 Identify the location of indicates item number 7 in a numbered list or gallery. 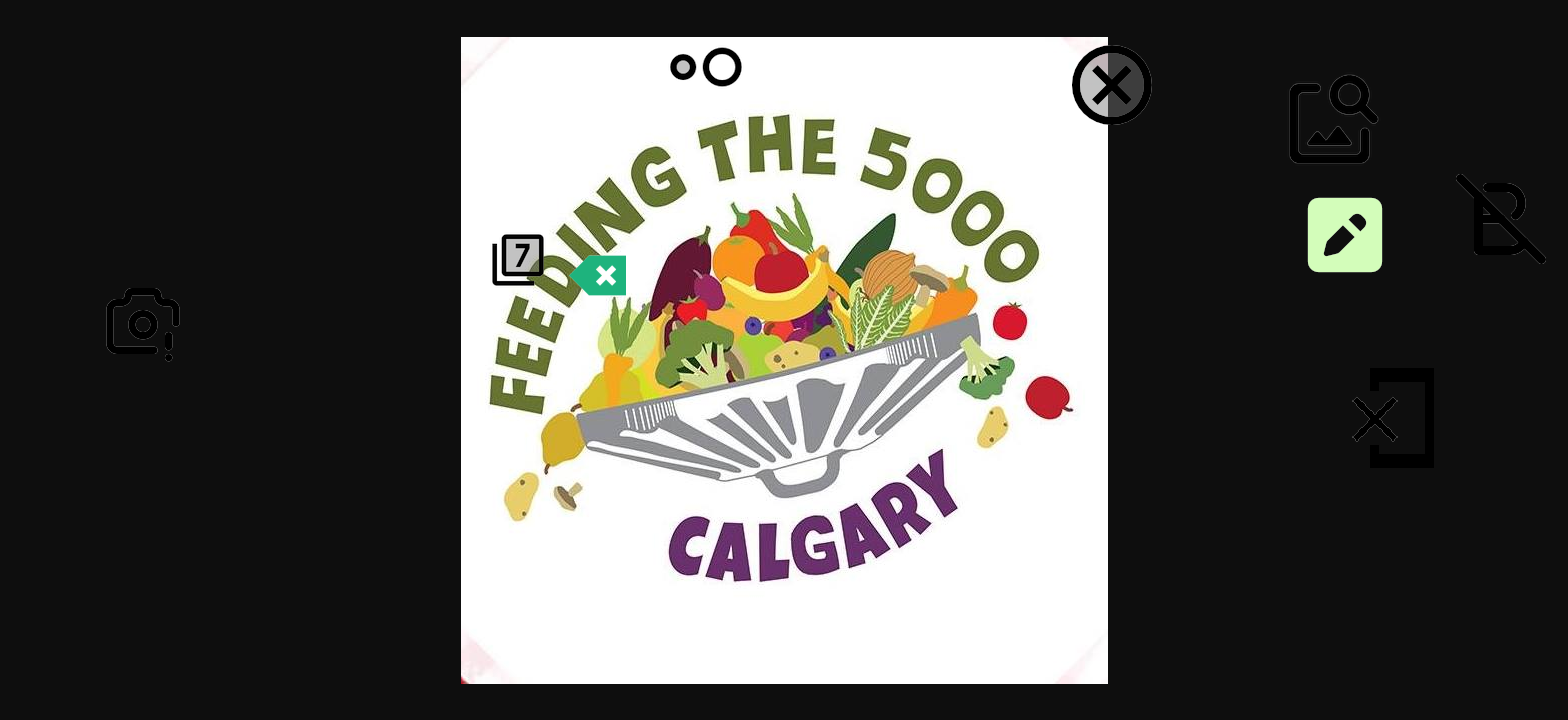
(518, 260).